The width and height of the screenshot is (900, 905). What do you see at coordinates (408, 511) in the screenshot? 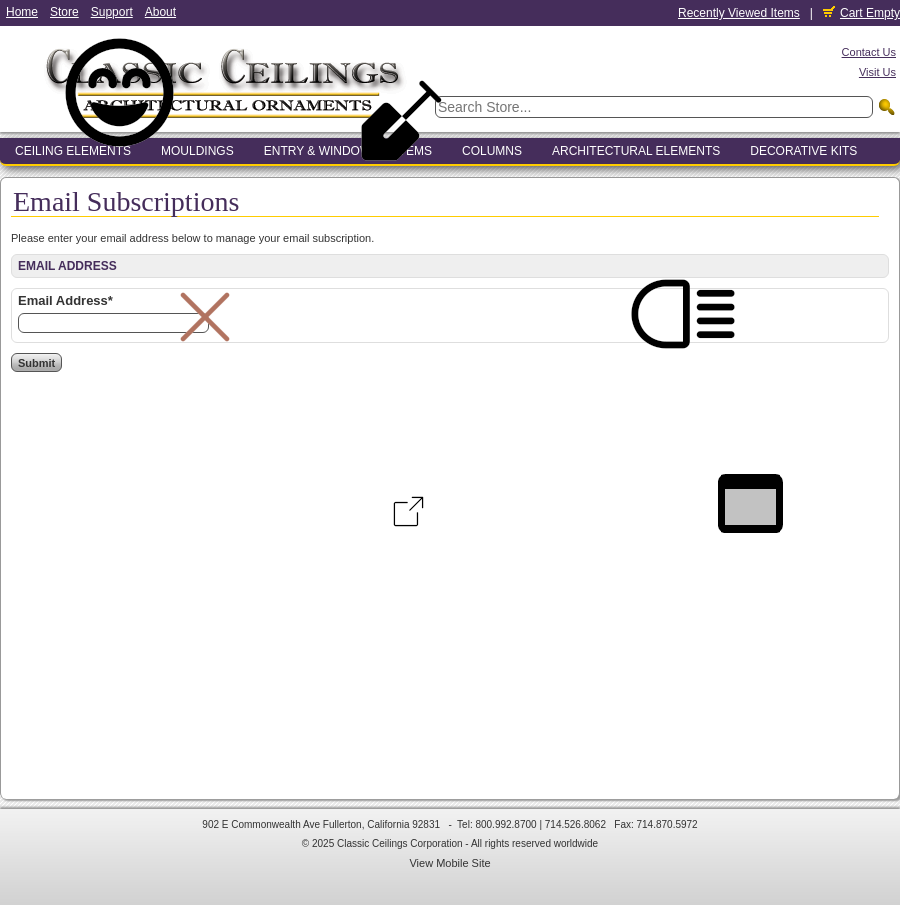
I see `open link in new window or tab` at bounding box center [408, 511].